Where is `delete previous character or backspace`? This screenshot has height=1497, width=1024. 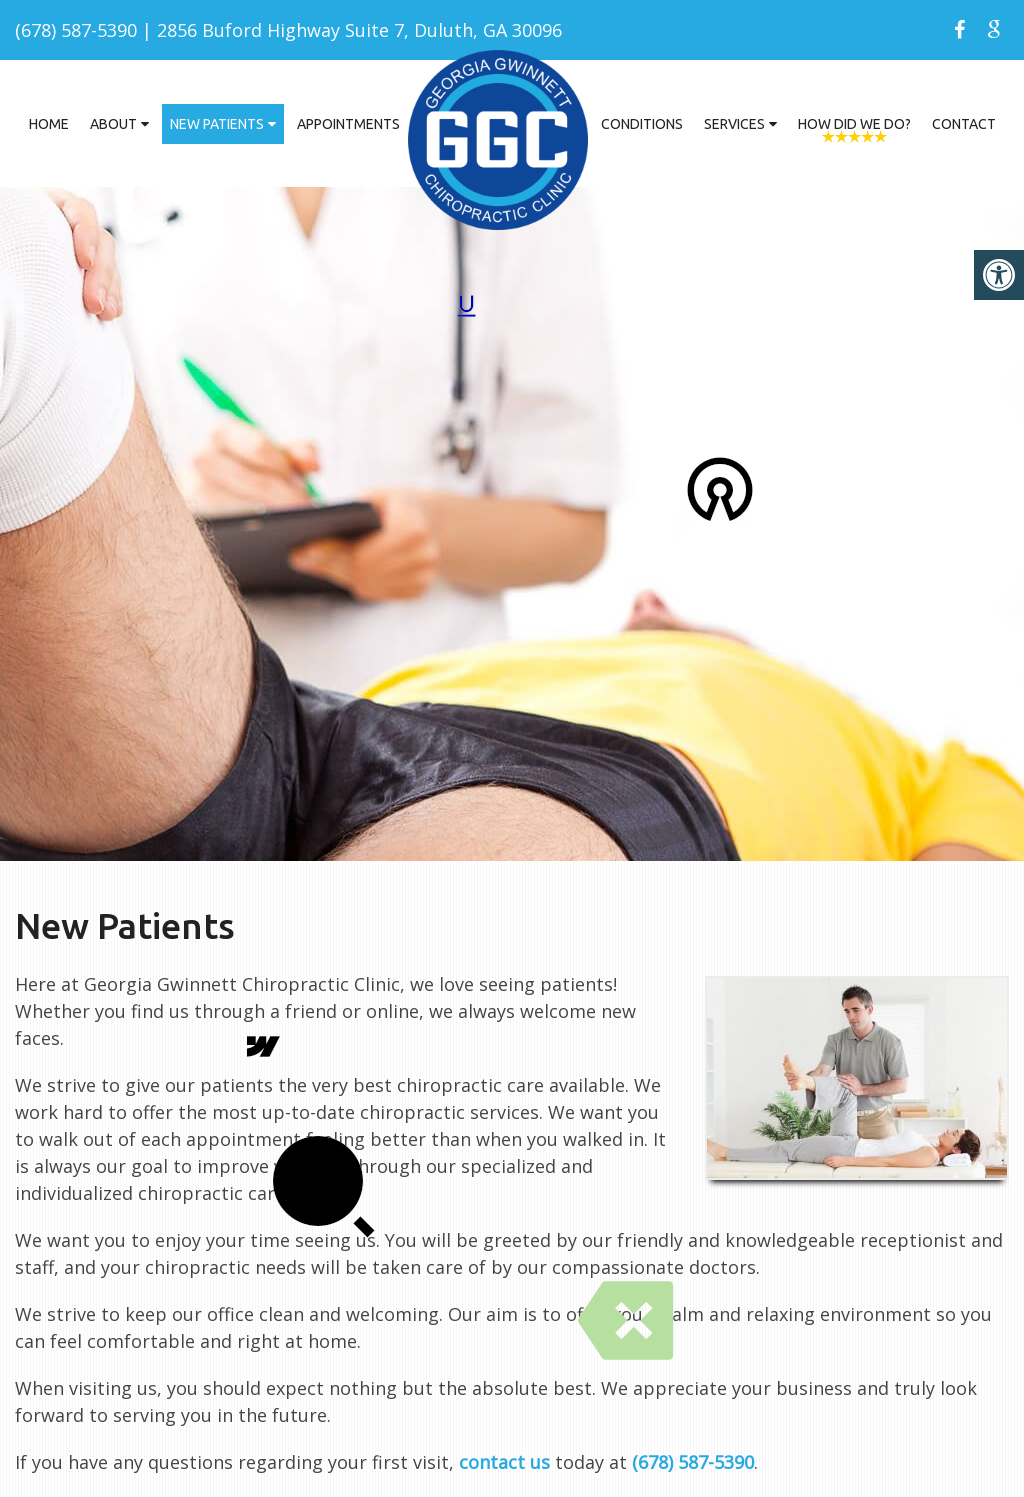
delete previous character or backspace is located at coordinates (629, 1320).